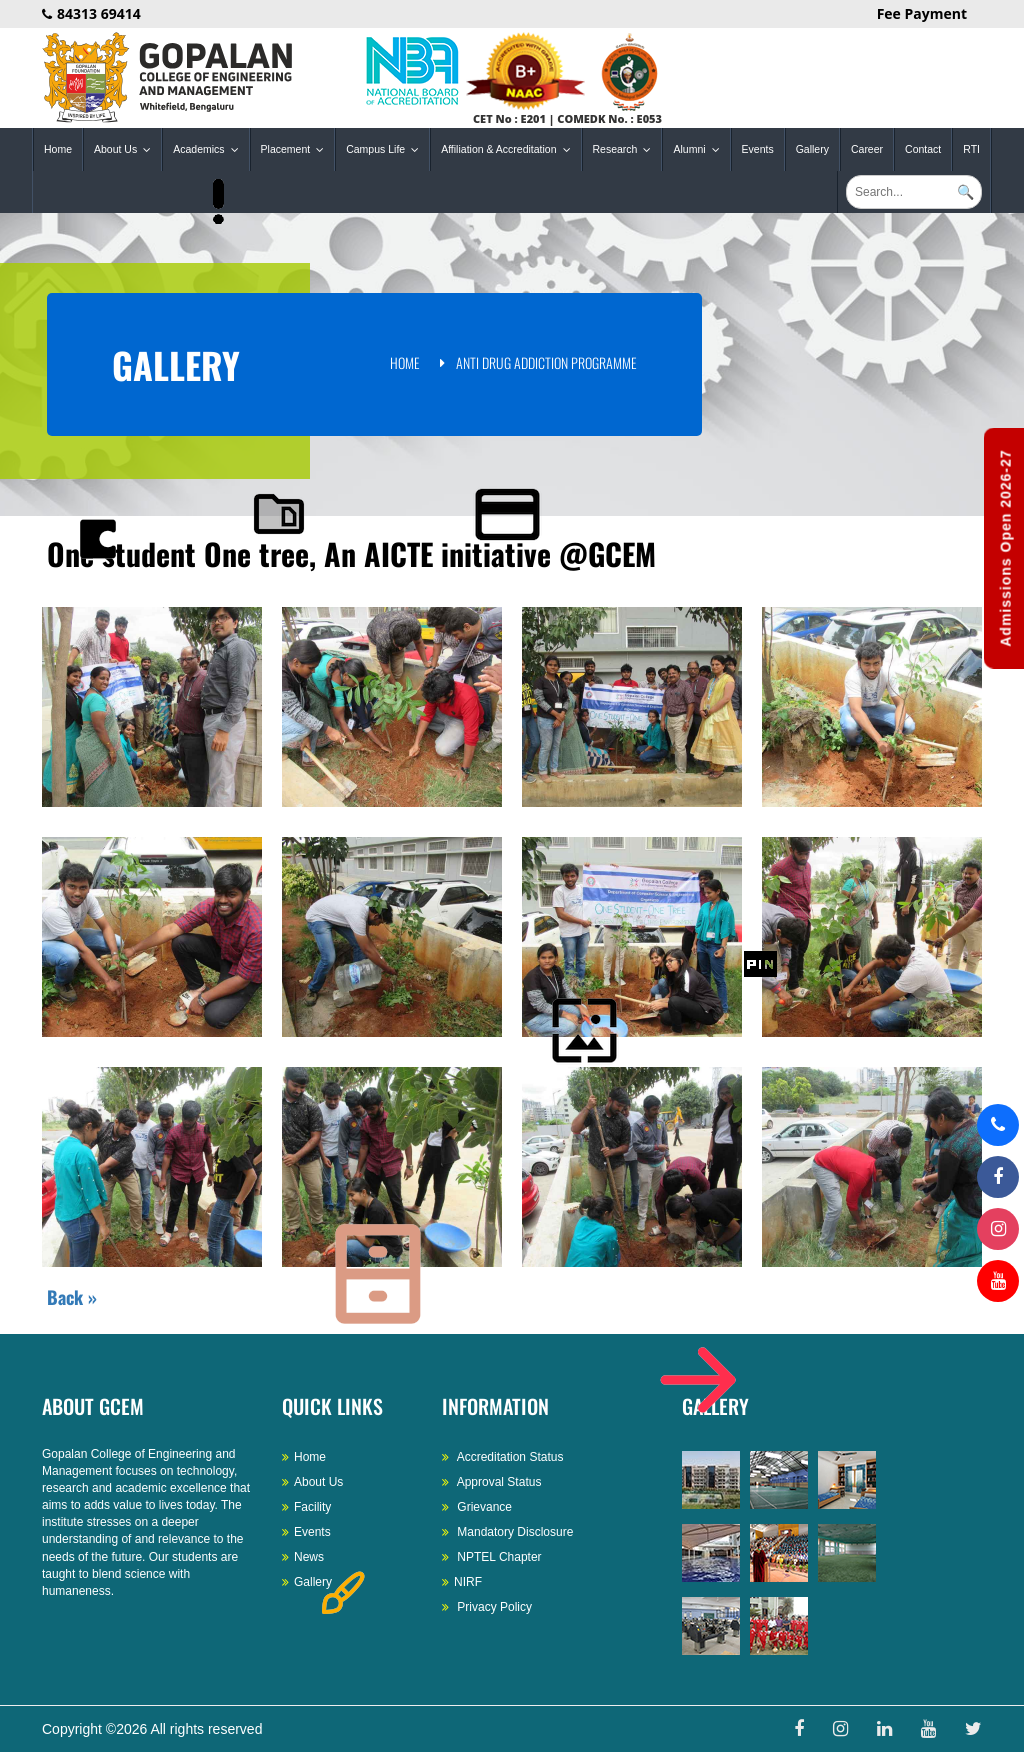 The height and width of the screenshot is (1752, 1024). Describe the element at coordinates (378, 1274) in the screenshot. I see `browse furniture or home decor items` at that location.